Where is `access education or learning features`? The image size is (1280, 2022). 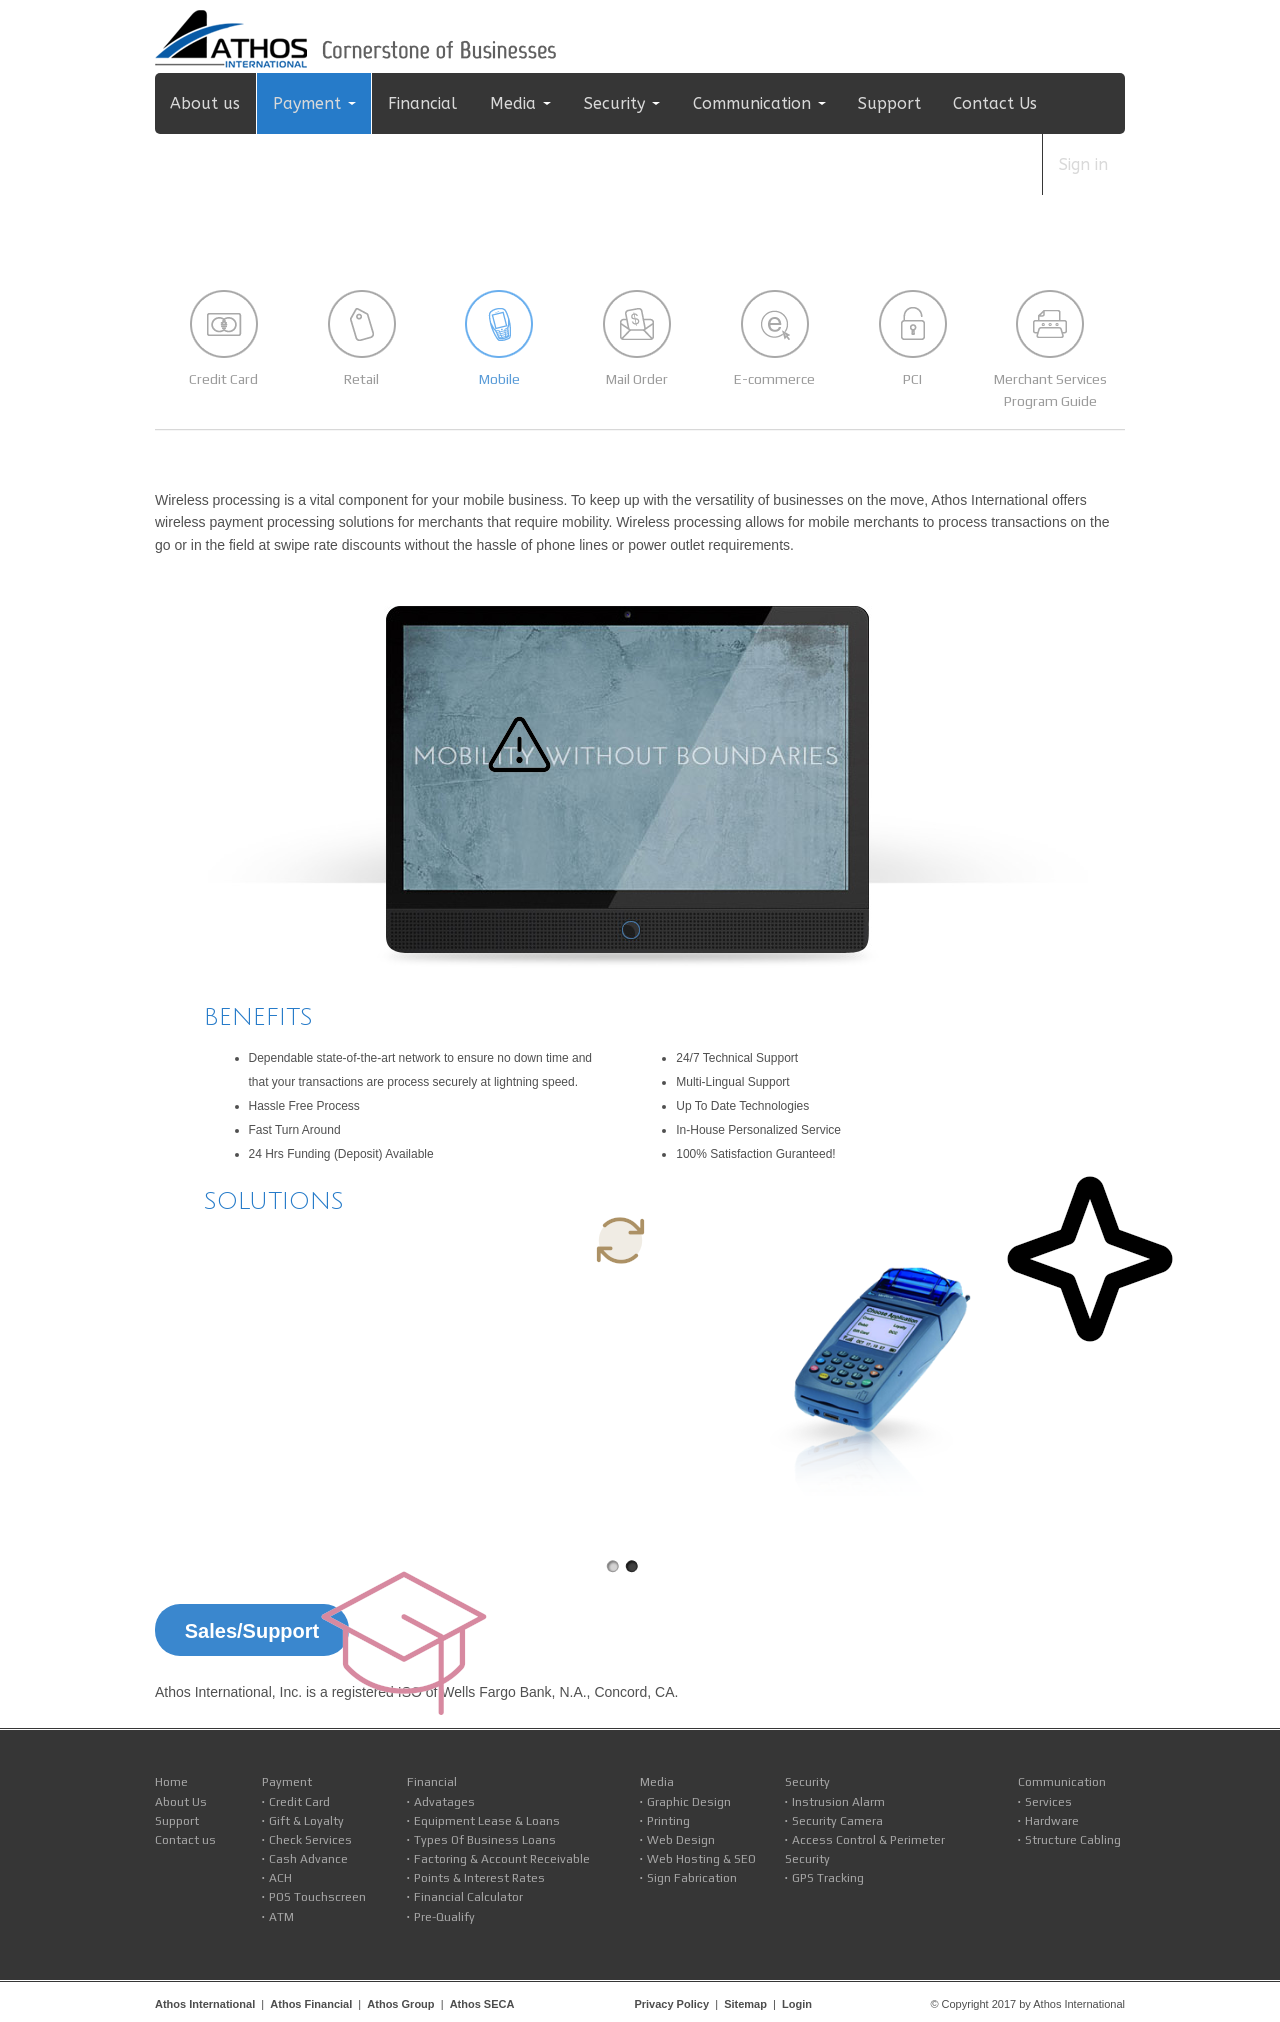 access education or learning features is located at coordinates (404, 1638).